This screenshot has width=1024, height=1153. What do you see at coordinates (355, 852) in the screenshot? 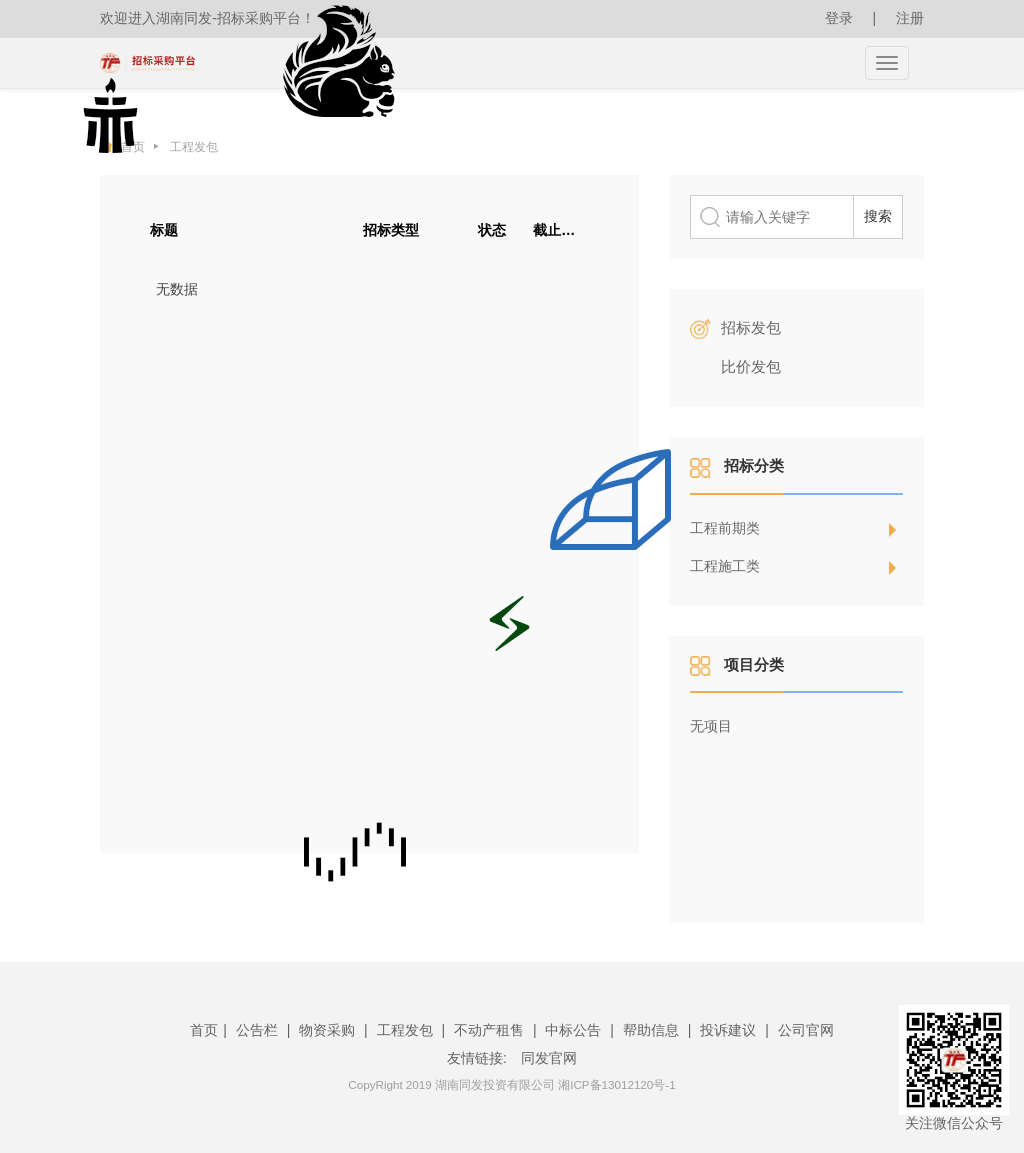
I see `unraid server management application` at bounding box center [355, 852].